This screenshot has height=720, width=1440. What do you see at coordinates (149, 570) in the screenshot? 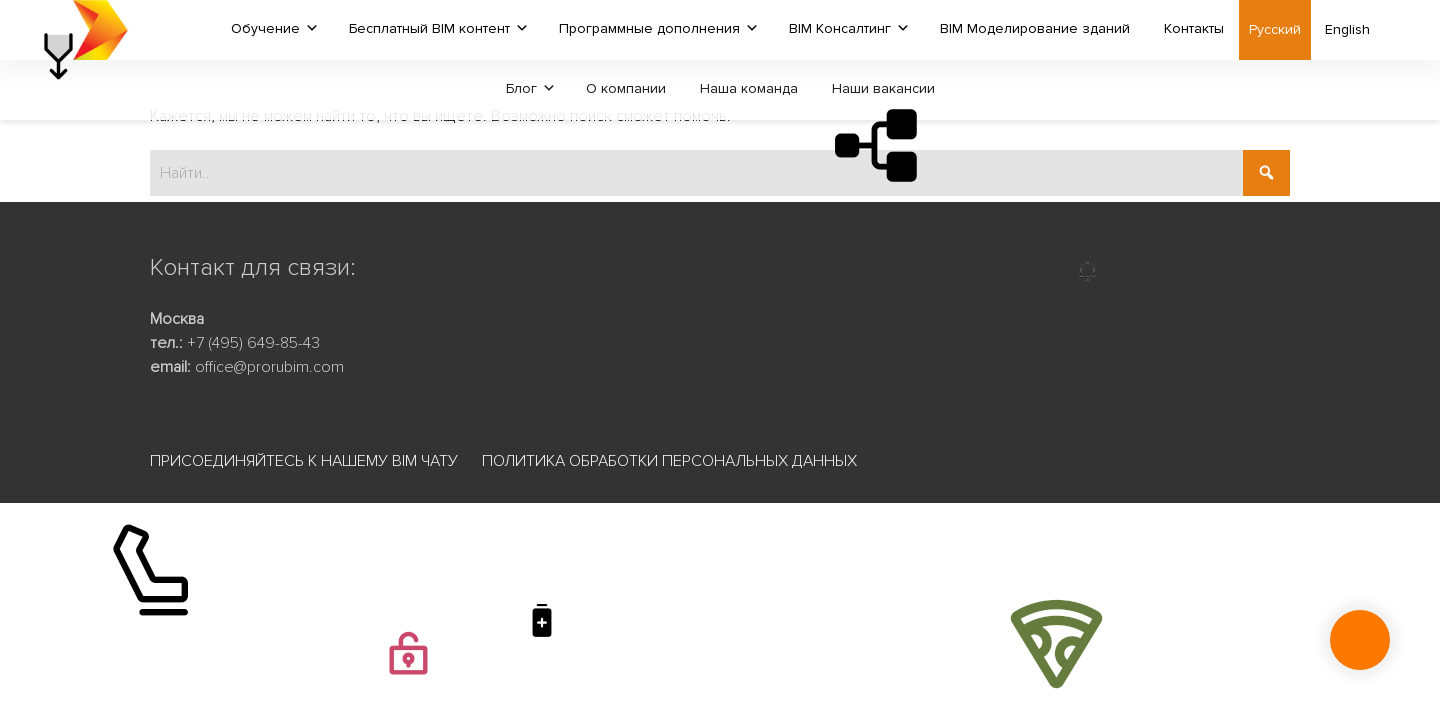
I see `select a seat for your reservation` at bounding box center [149, 570].